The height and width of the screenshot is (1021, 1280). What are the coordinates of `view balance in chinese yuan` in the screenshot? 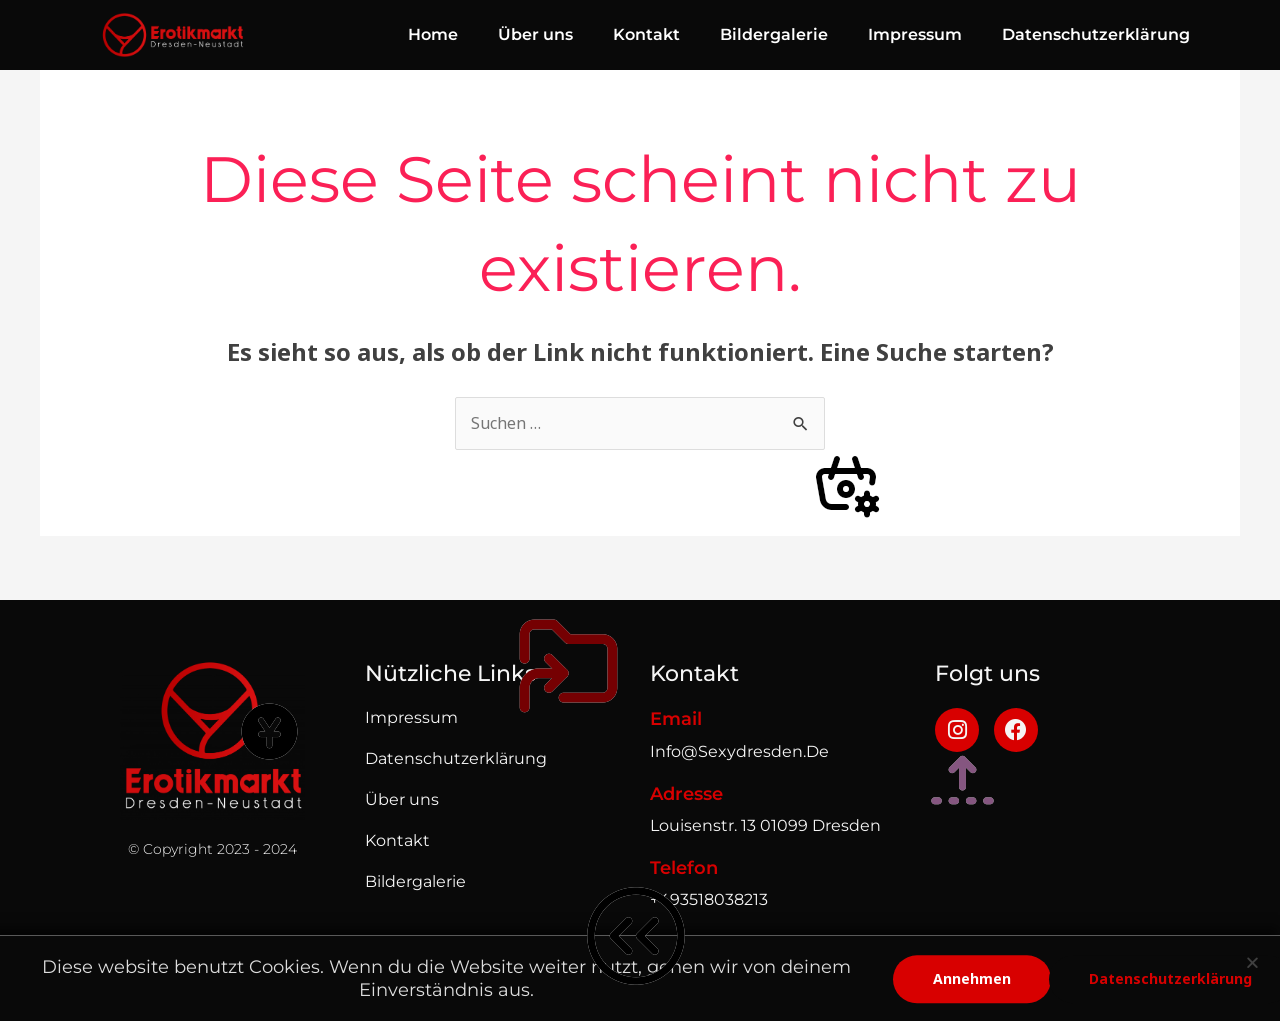 It's located at (269, 731).